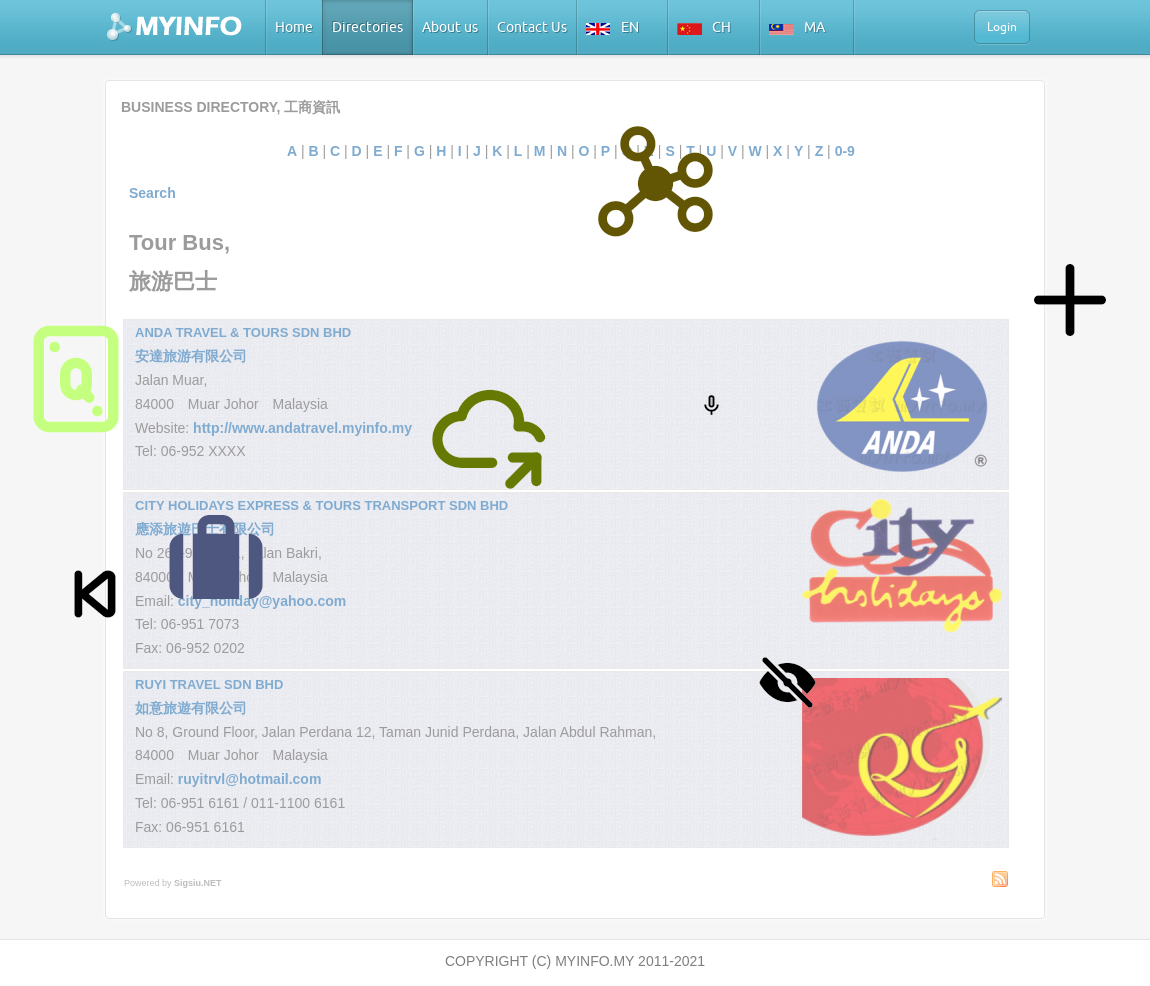 The width and height of the screenshot is (1150, 986). I want to click on skip to previous track, so click(94, 594).